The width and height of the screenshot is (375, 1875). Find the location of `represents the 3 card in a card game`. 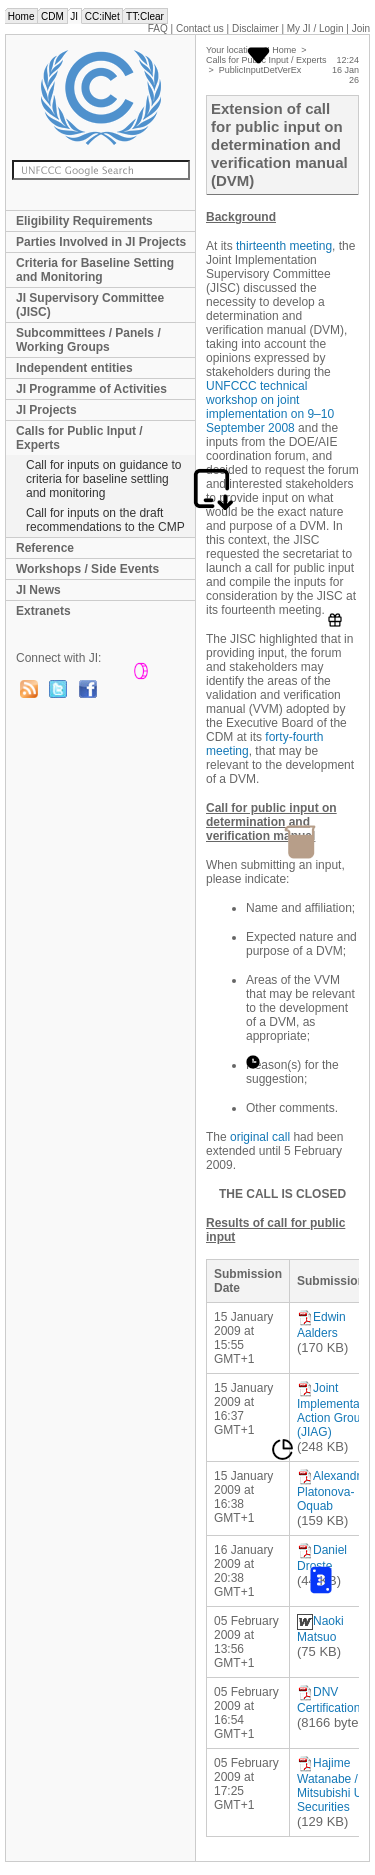

represents the 3 card in a card game is located at coordinates (321, 1580).